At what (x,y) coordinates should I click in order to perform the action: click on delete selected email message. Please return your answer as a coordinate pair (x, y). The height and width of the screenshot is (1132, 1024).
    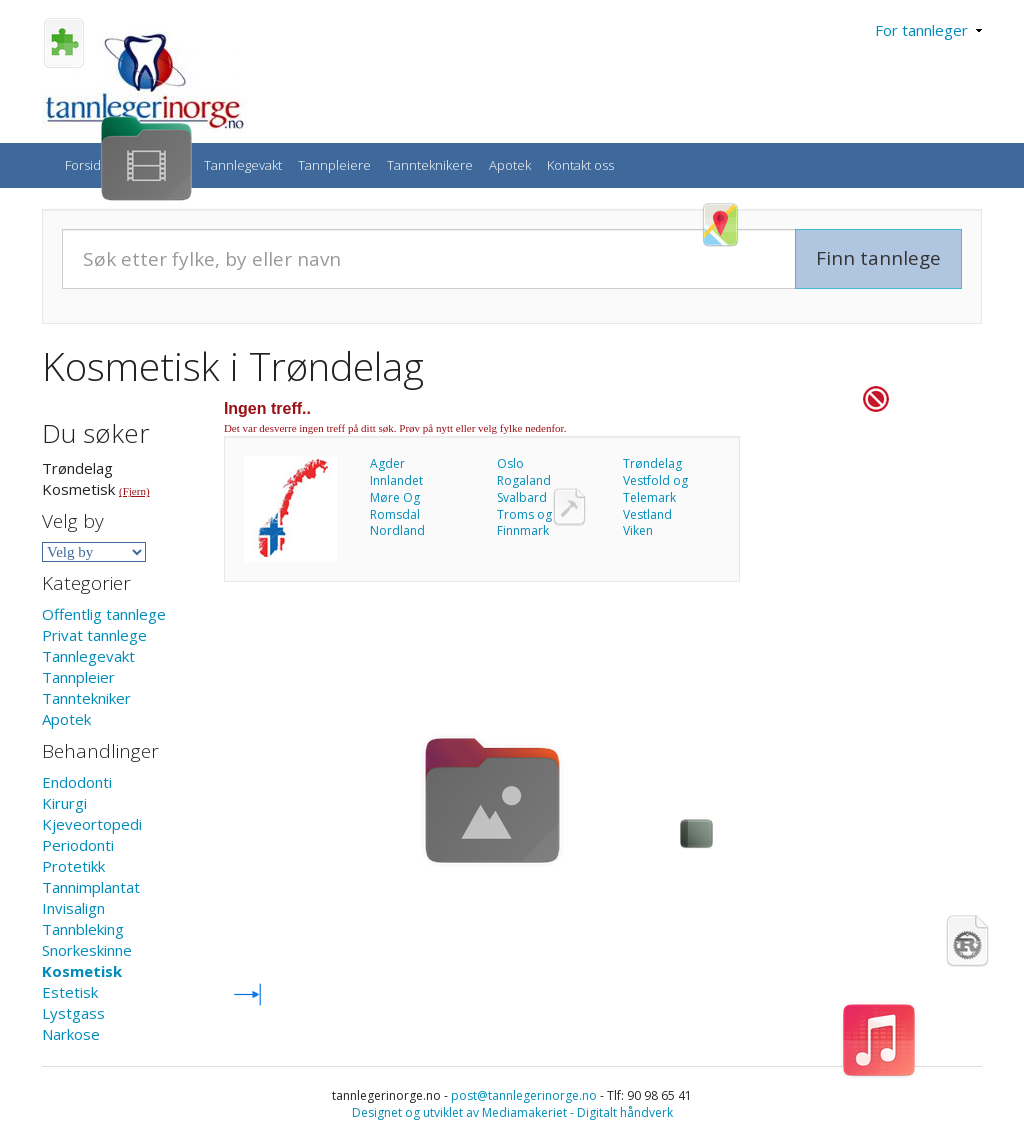
    Looking at the image, I should click on (876, 399).